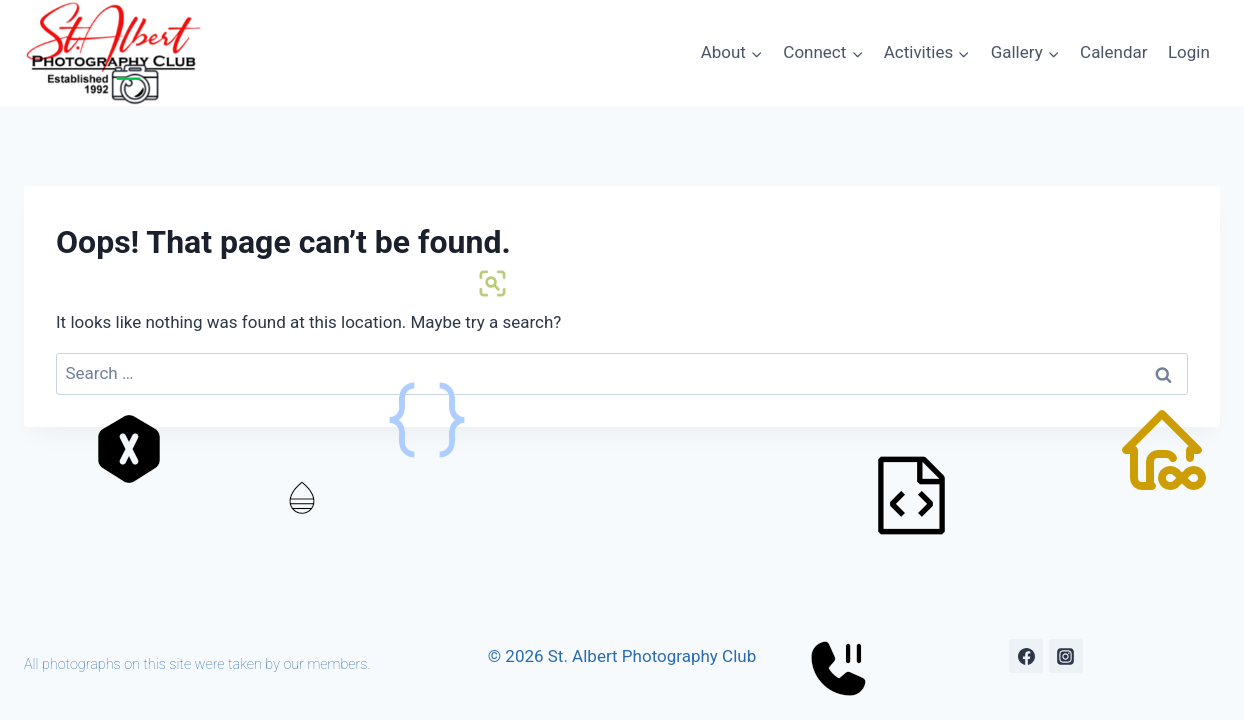 The image size is (1244, 720). Describe the element at coordinates (911, 495) in the screenshot. I see `open a code or source file` at that location.